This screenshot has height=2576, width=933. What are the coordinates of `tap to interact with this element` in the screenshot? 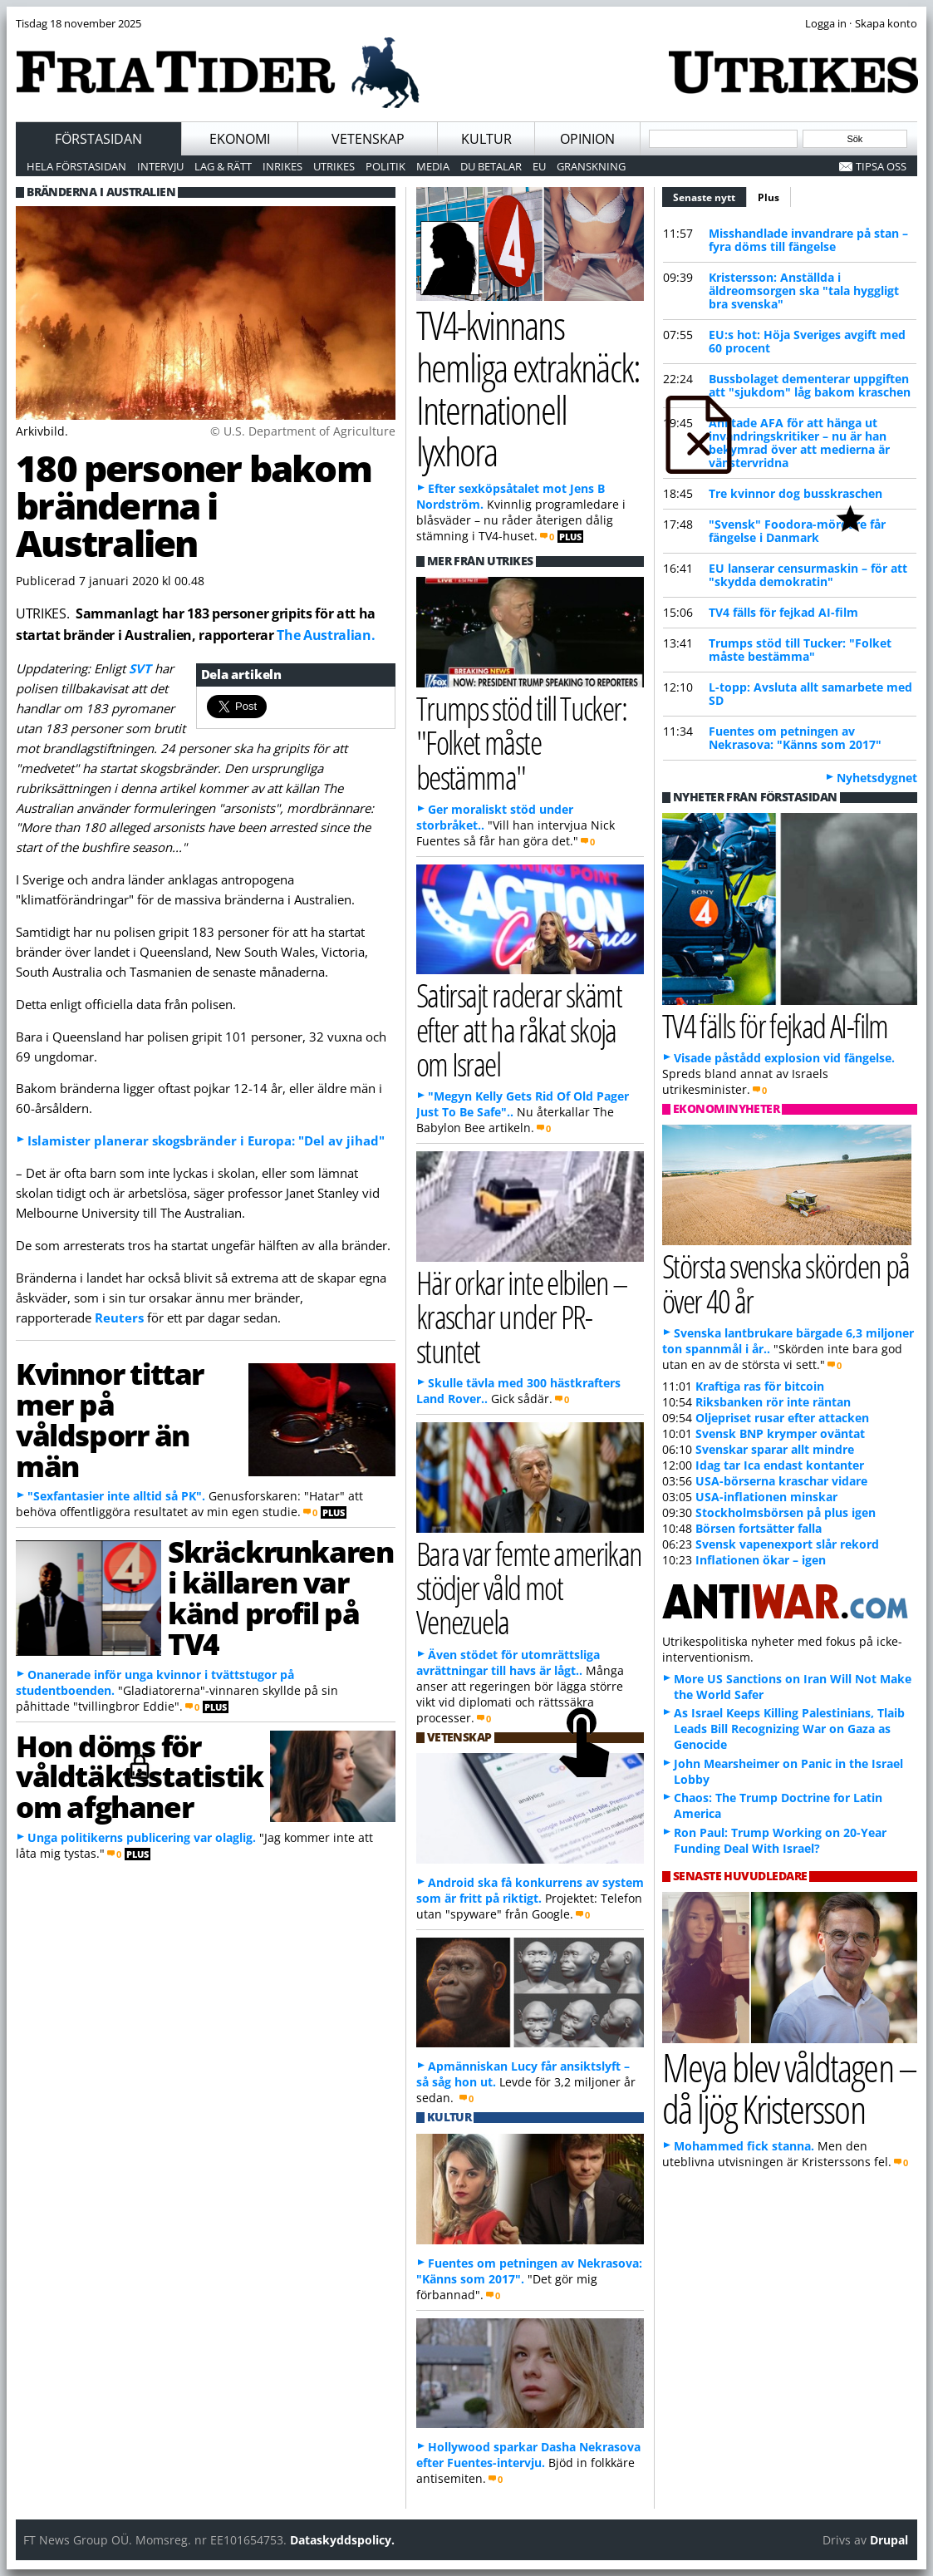 It's located at (586, 1744).